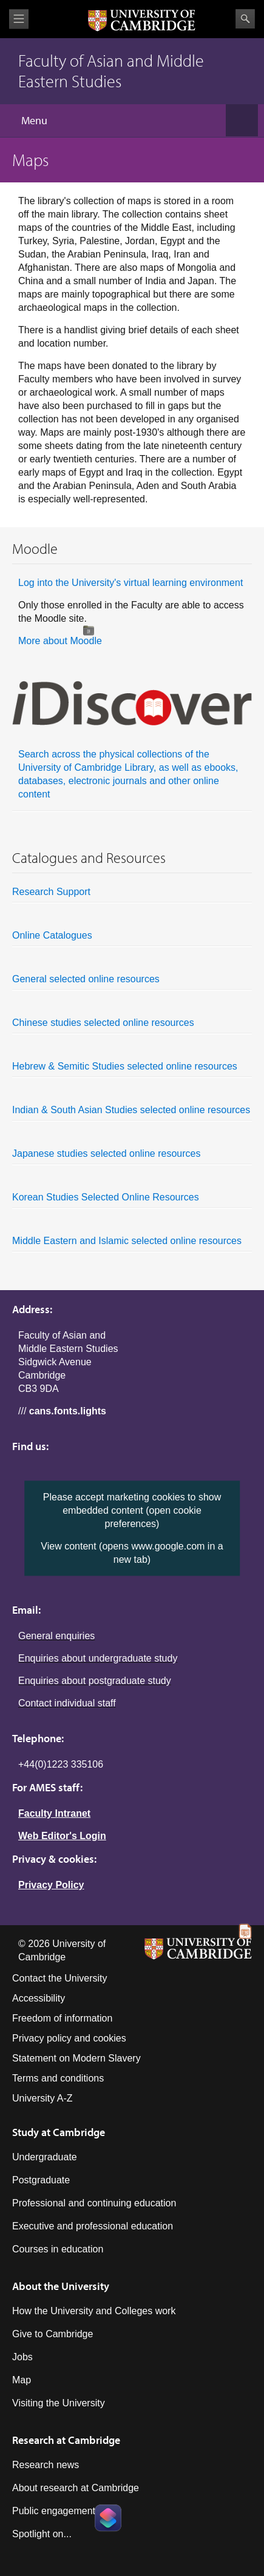  Describe the element at coordinates (108, 2518) in the screenshot. I see `open the shortcuts app to create or run automations` at that location.